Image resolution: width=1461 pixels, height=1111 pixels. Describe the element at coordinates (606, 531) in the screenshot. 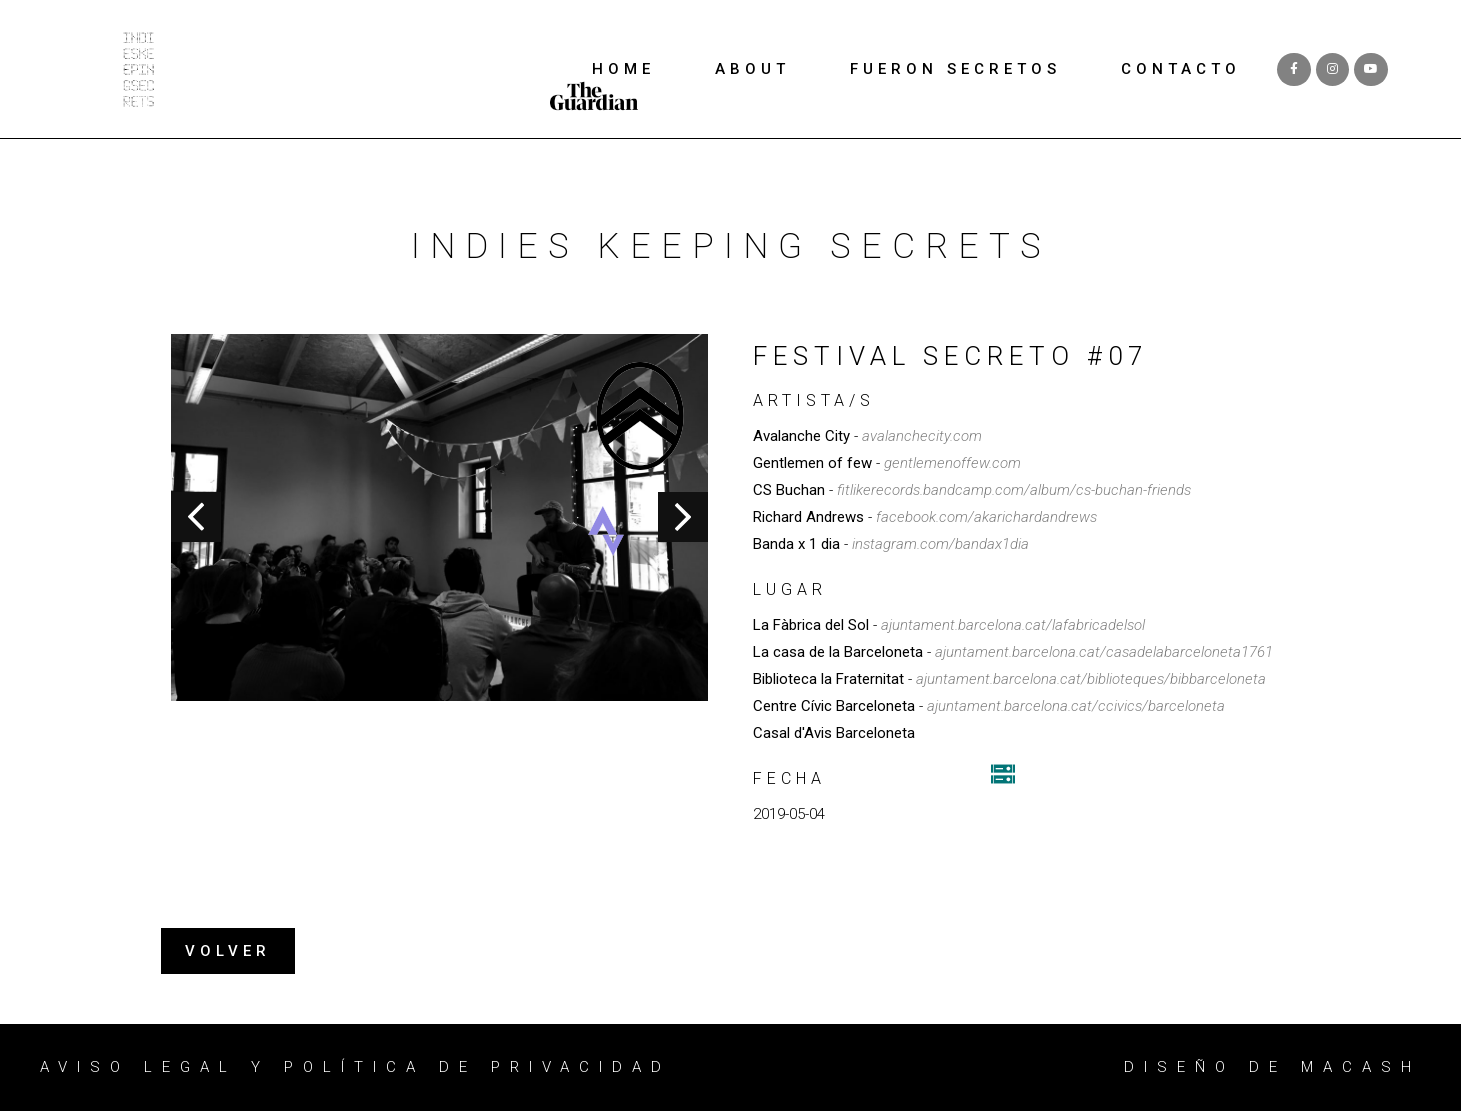

I see `open the Strava app` at that location.